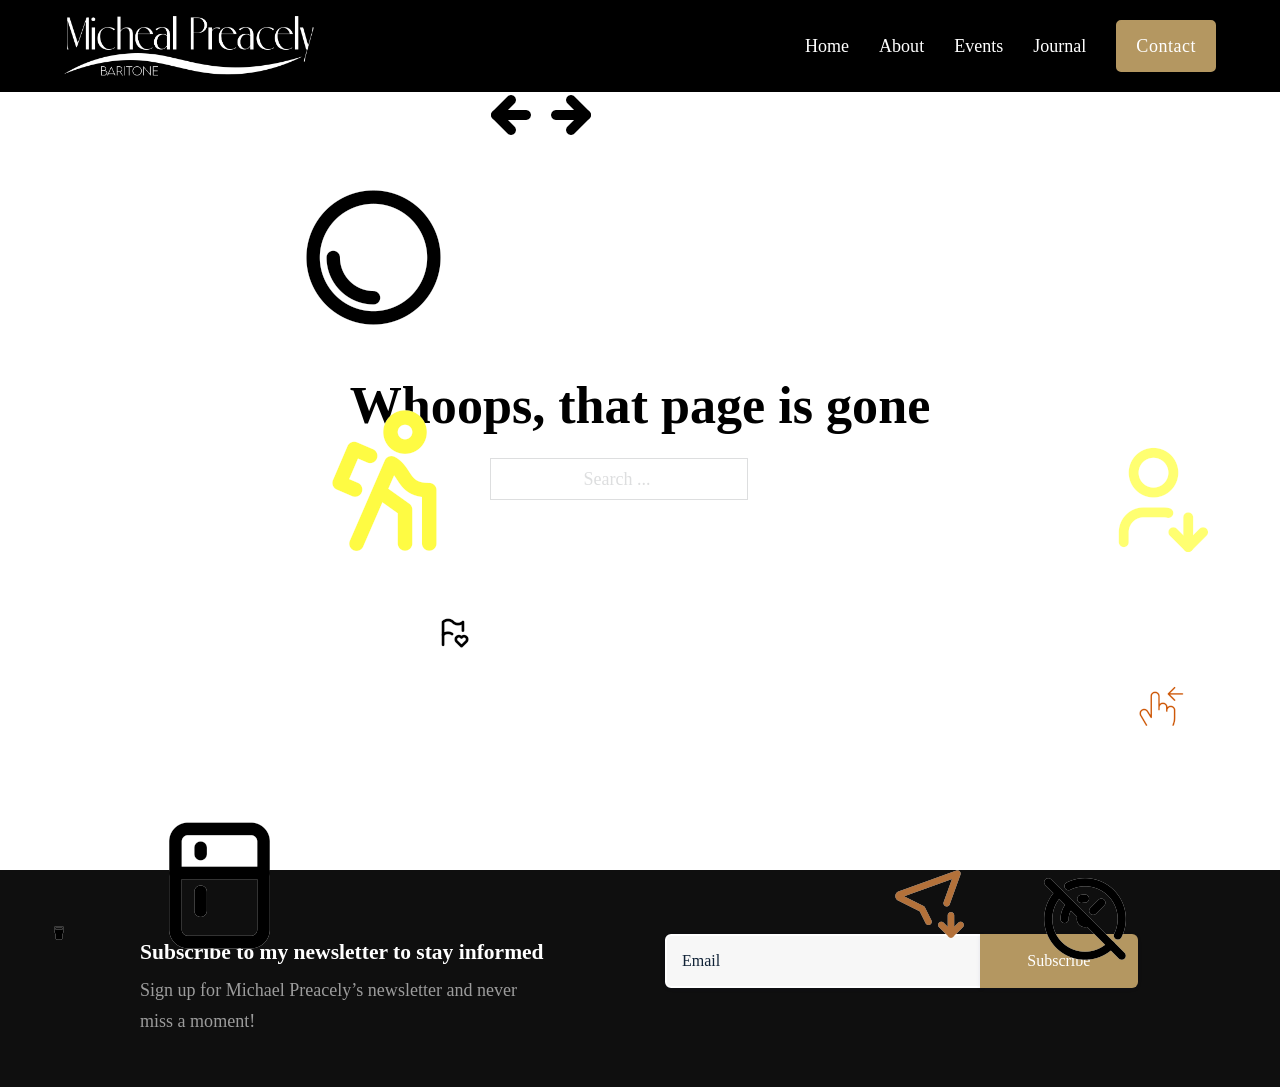  I want to click on apply inner shadow effect to bottom-left corner, so click(373, 257).